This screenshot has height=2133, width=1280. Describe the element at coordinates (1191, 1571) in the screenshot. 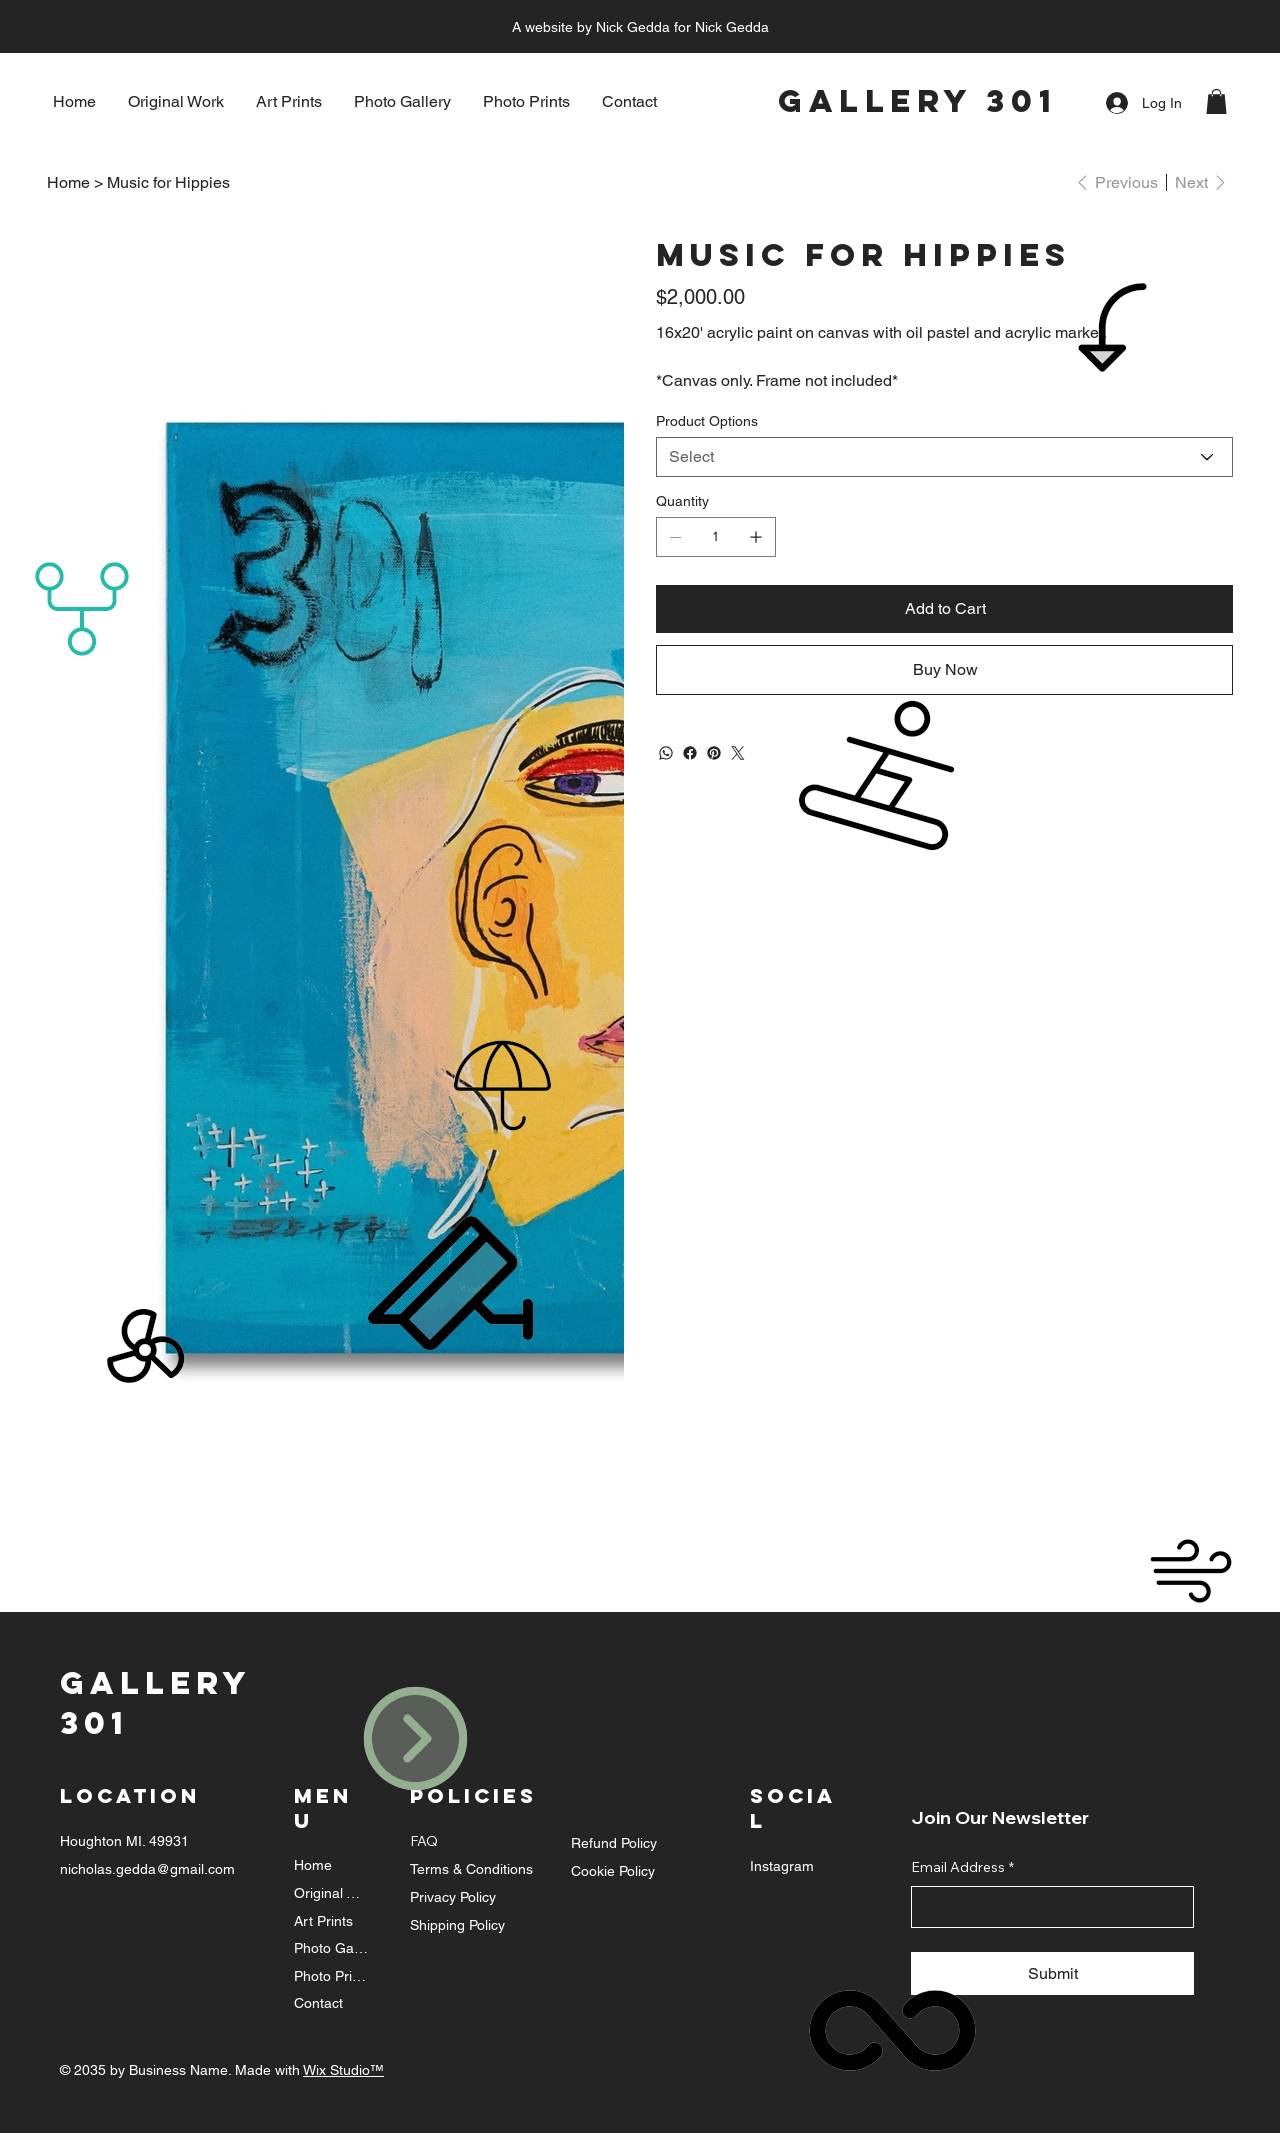

I see `indicates current wind conditions` at that location.